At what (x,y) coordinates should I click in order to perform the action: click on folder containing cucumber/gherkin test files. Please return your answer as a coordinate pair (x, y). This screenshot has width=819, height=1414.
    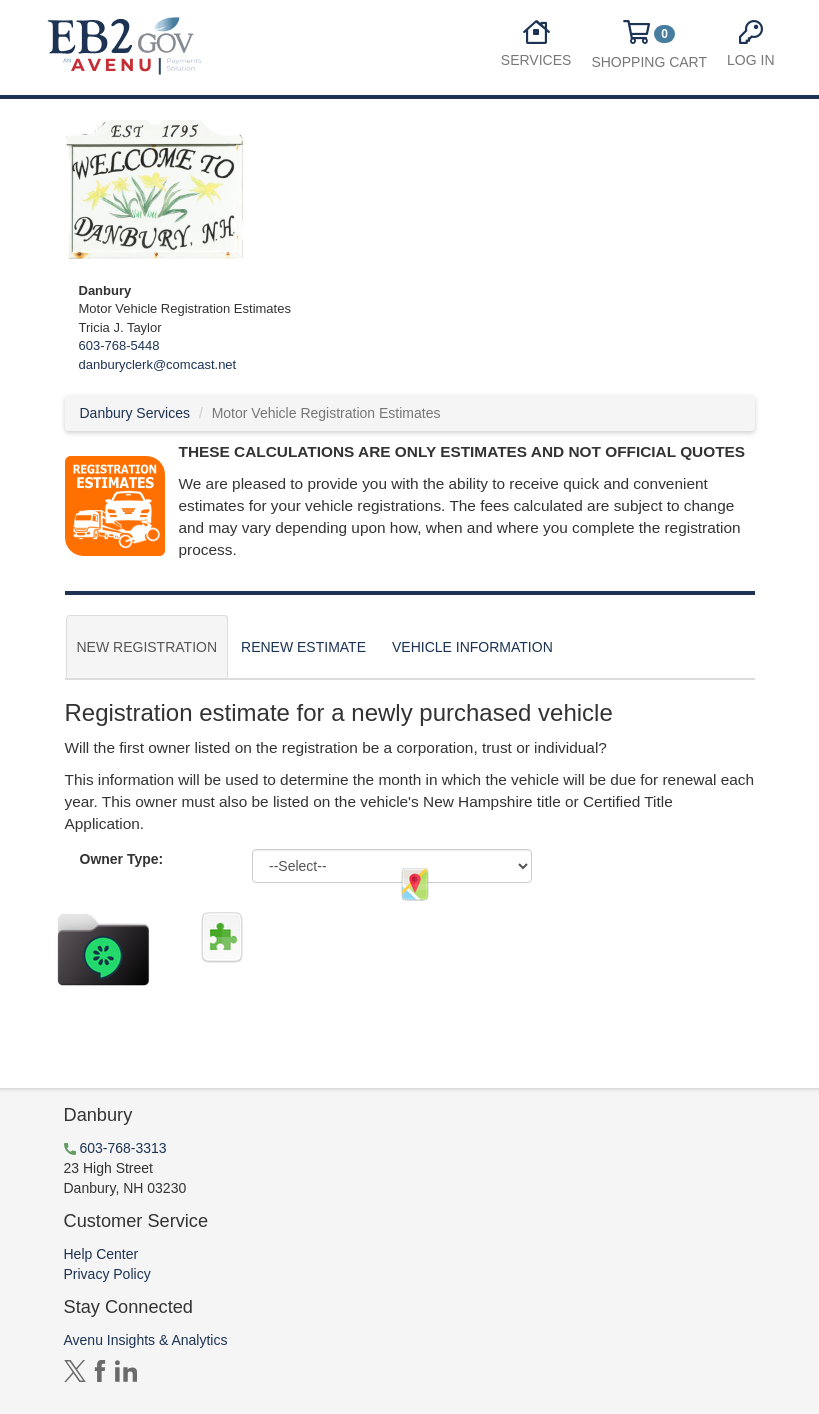
    Looking at the image, I should click on (103, 952).